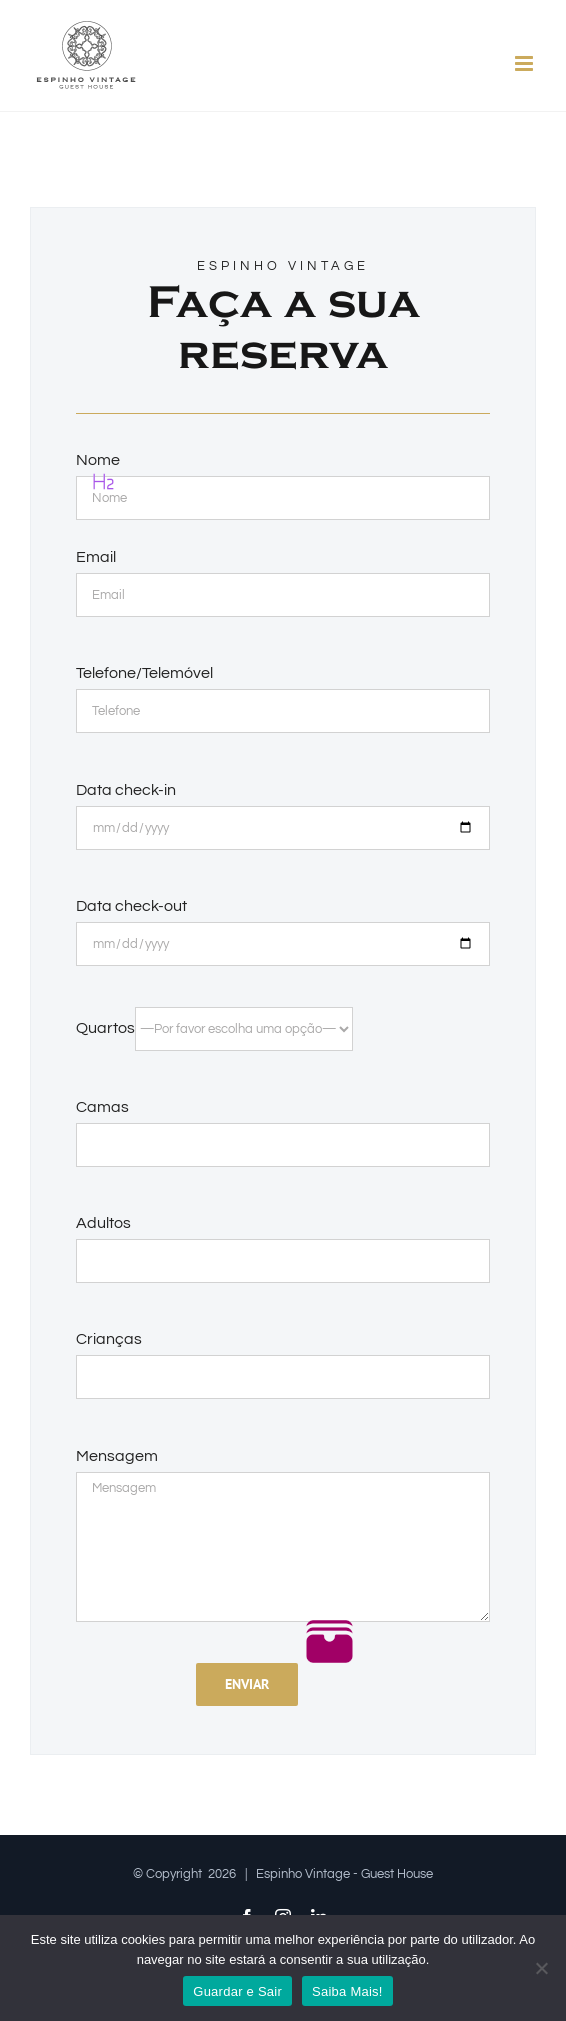 This screenshot has height=2021, width=566. What do you see at coordinates (329, 1641) in the screenshot?
I see `access your digital wallet` at bounding box center [329, 1641].